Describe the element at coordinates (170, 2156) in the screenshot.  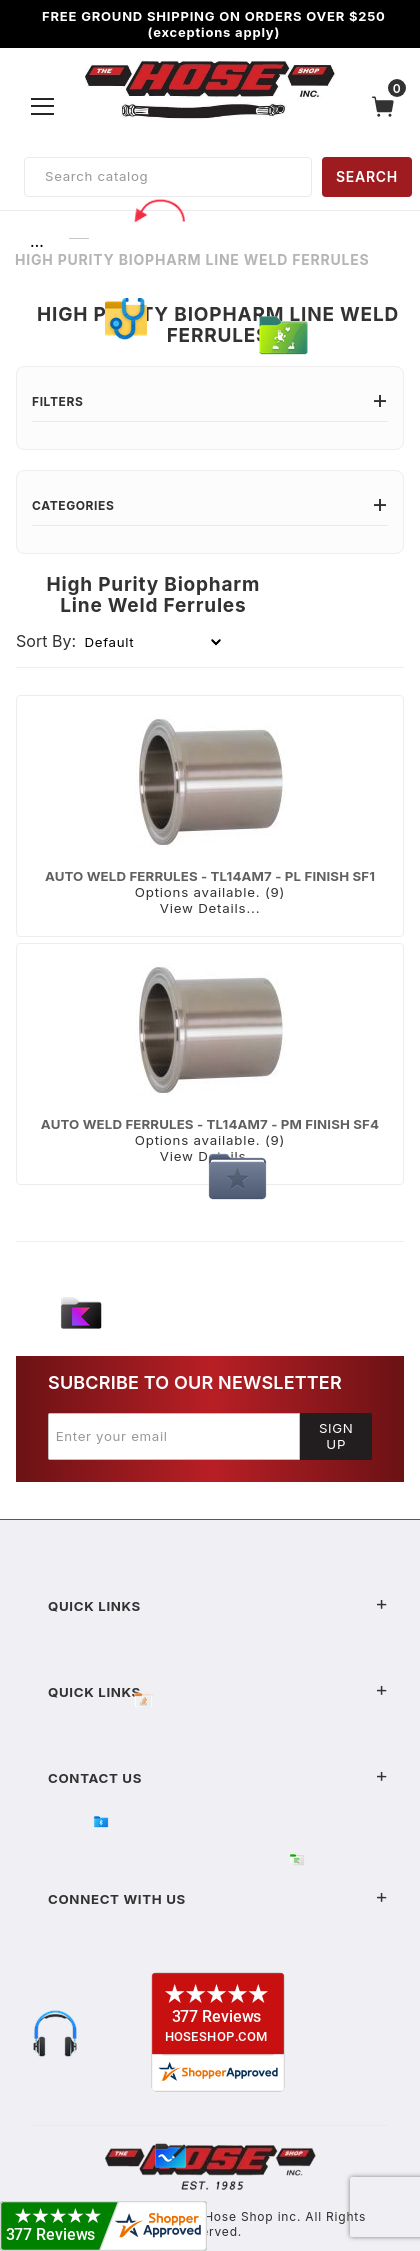
I see `open microsoft whiteboard files folder` at that location.